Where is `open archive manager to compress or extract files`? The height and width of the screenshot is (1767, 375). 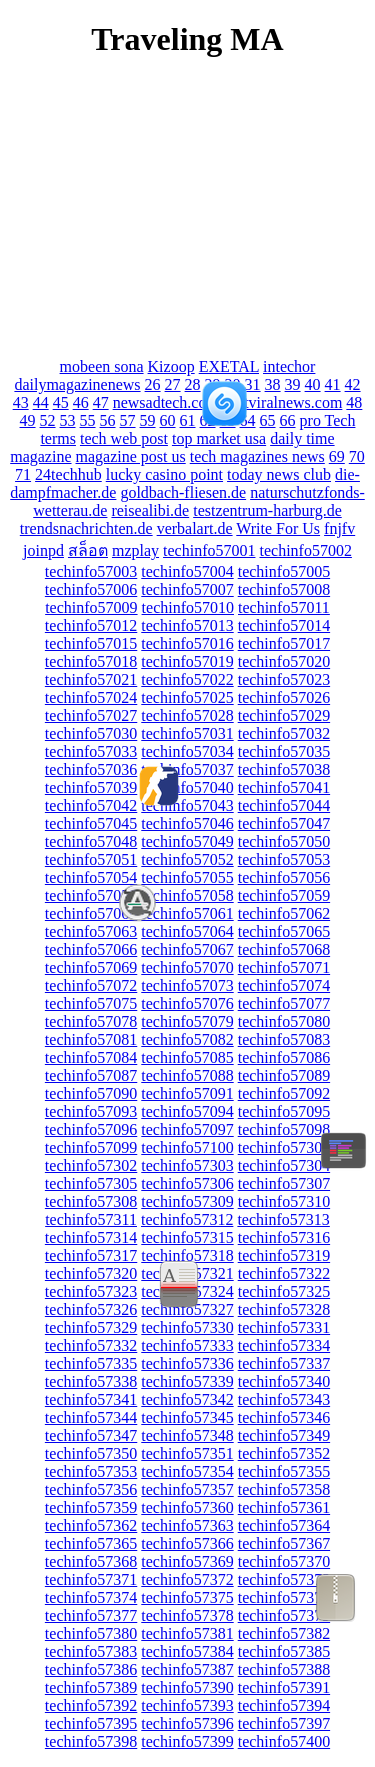 open archive manager to compress or extract files is located at coordinates (335, 1597).